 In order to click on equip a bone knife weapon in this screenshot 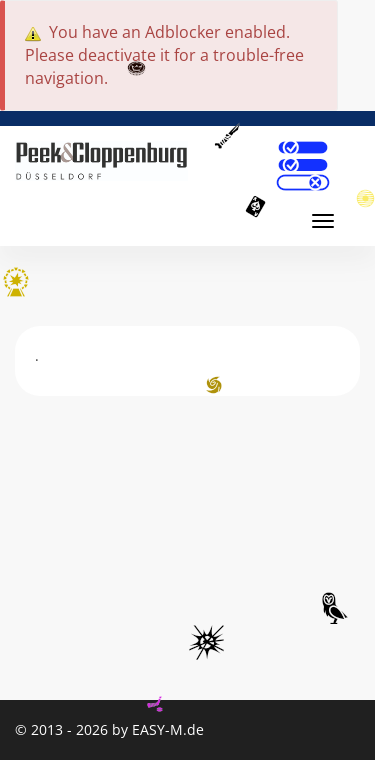, I will do `click(227, 135)`.